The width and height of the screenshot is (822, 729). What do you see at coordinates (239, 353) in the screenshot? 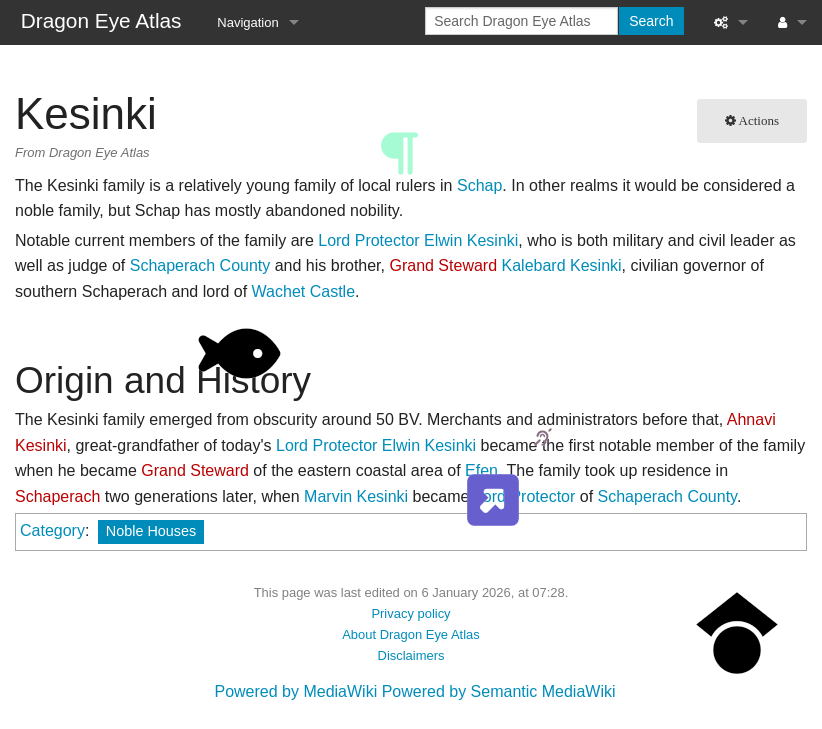
I see `indicates seafood or fish-related content` at bounding box center [239, 353].